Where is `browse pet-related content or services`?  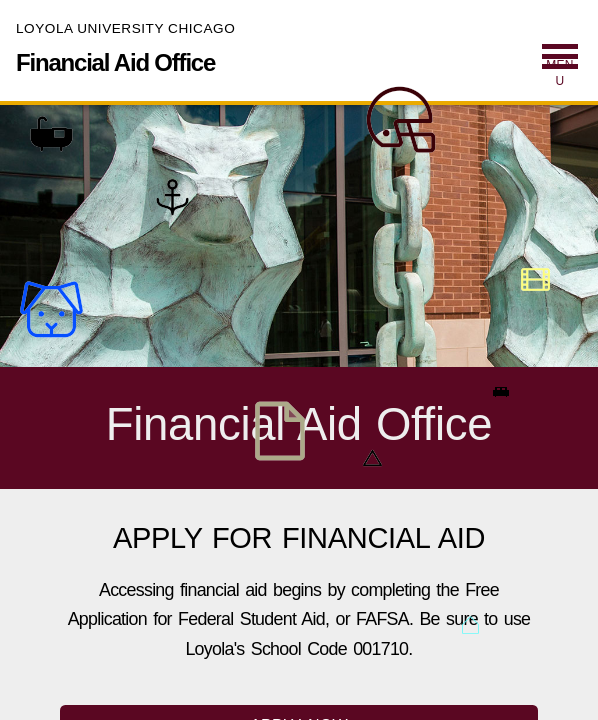 browse pet-related content or services is located at coordinates (51, 310).